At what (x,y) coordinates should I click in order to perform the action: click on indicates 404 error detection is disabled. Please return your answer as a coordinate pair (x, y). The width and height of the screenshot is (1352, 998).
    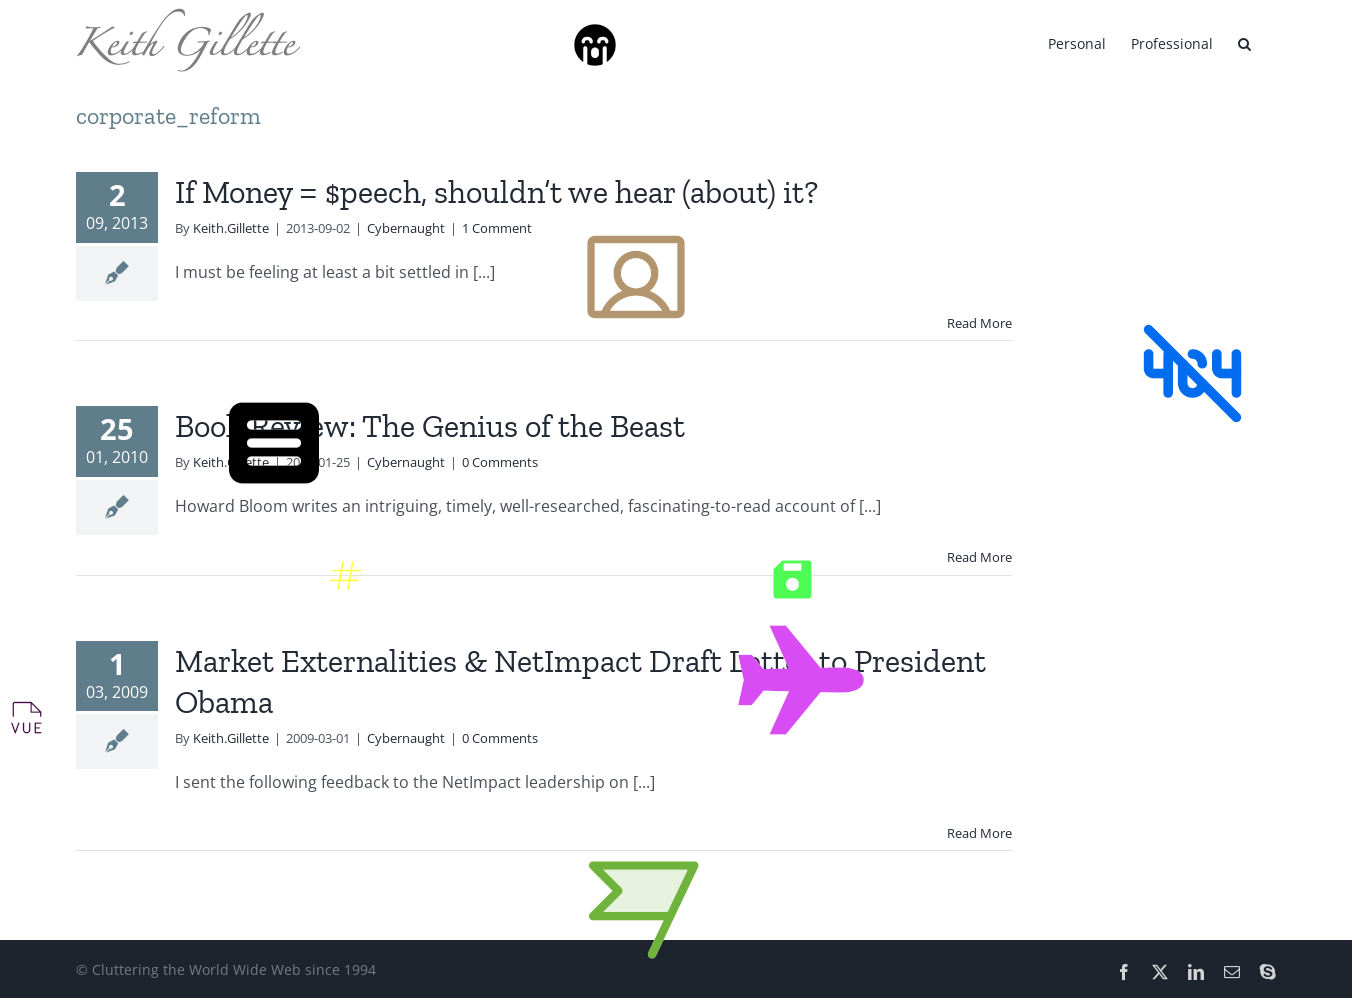
    Looking at the image, I should click on (1192, 373).